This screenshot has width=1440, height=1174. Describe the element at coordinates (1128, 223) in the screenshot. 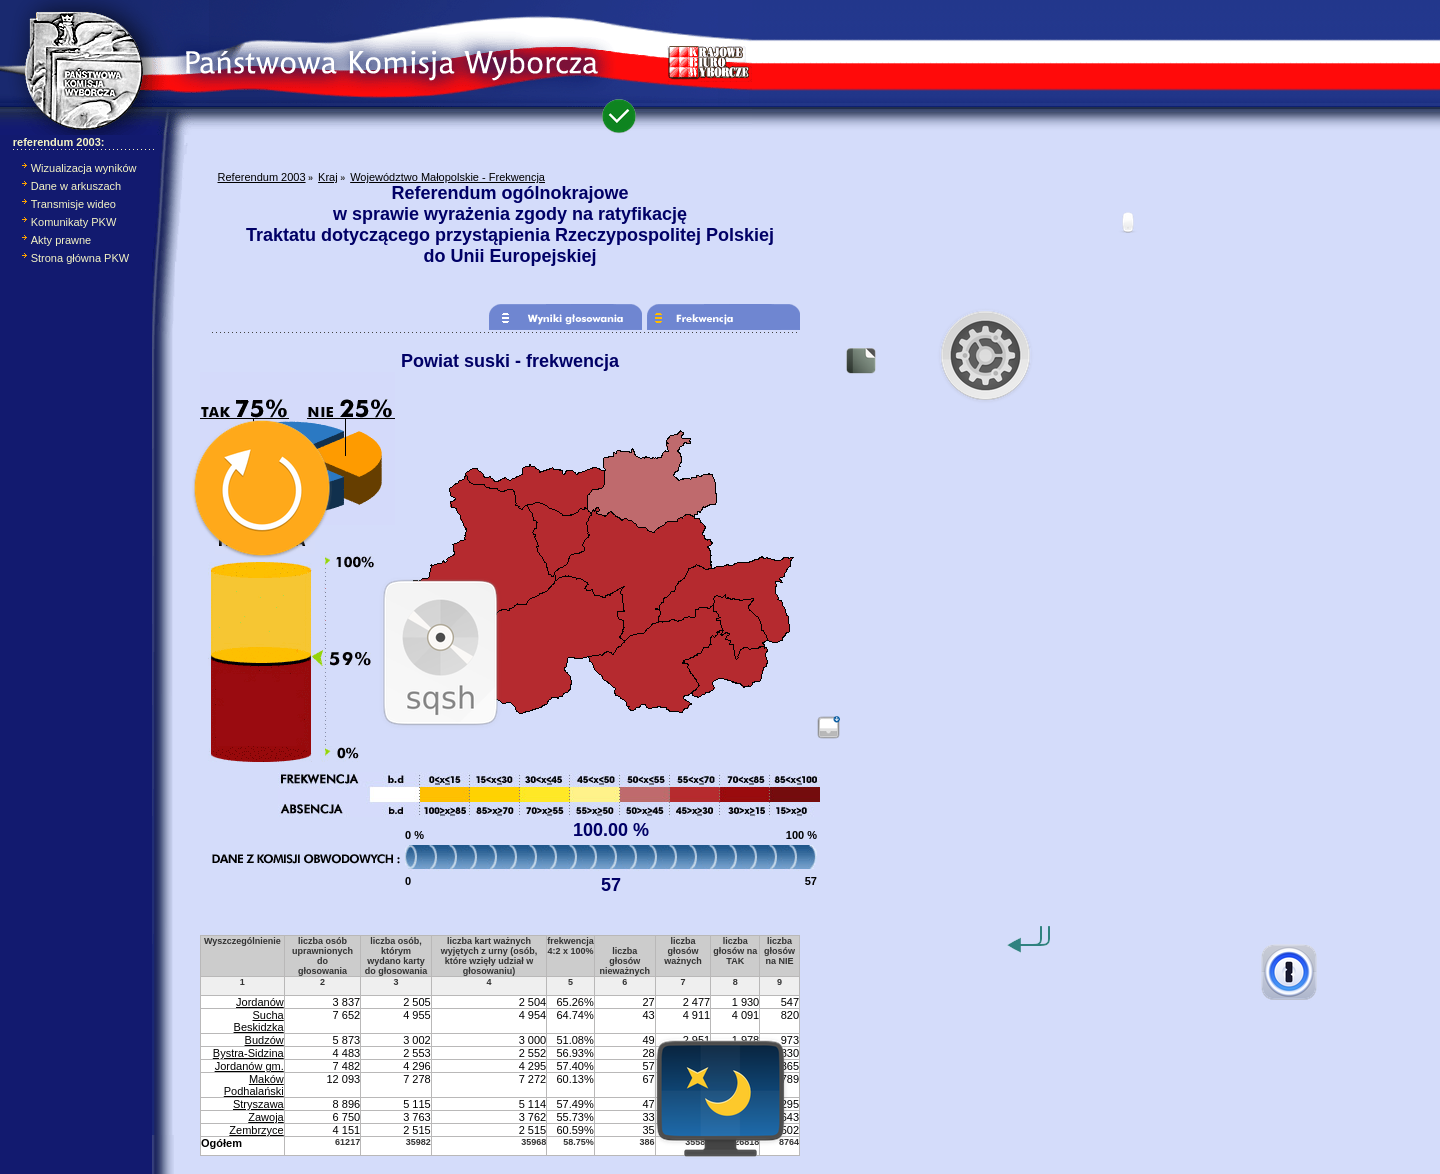

I see `bluetooth mouse connected` at that location.